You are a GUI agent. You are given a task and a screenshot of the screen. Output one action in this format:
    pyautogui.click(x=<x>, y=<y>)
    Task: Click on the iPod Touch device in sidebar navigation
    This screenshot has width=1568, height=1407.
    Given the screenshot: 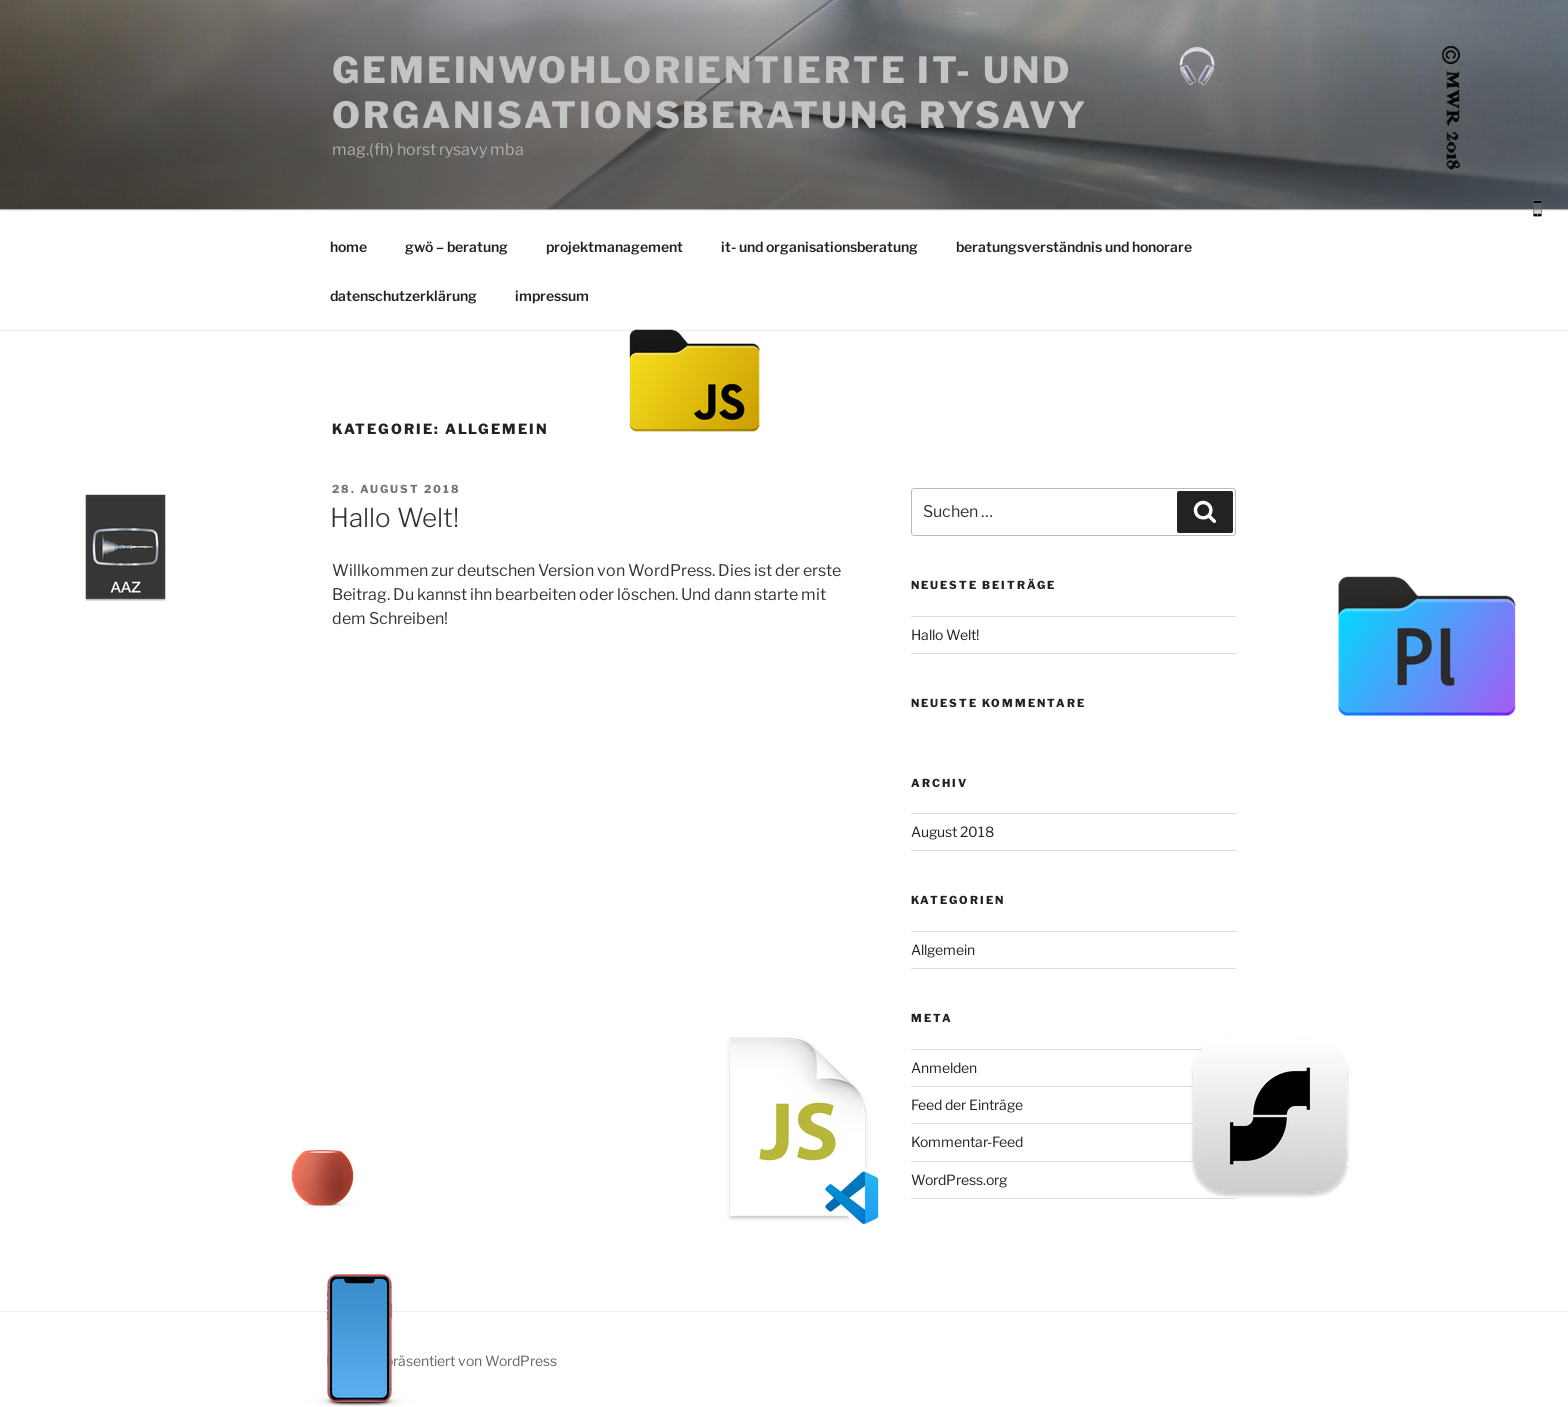 What is the action you would take?
    pyautogui.click(x=1537, y=208)
    